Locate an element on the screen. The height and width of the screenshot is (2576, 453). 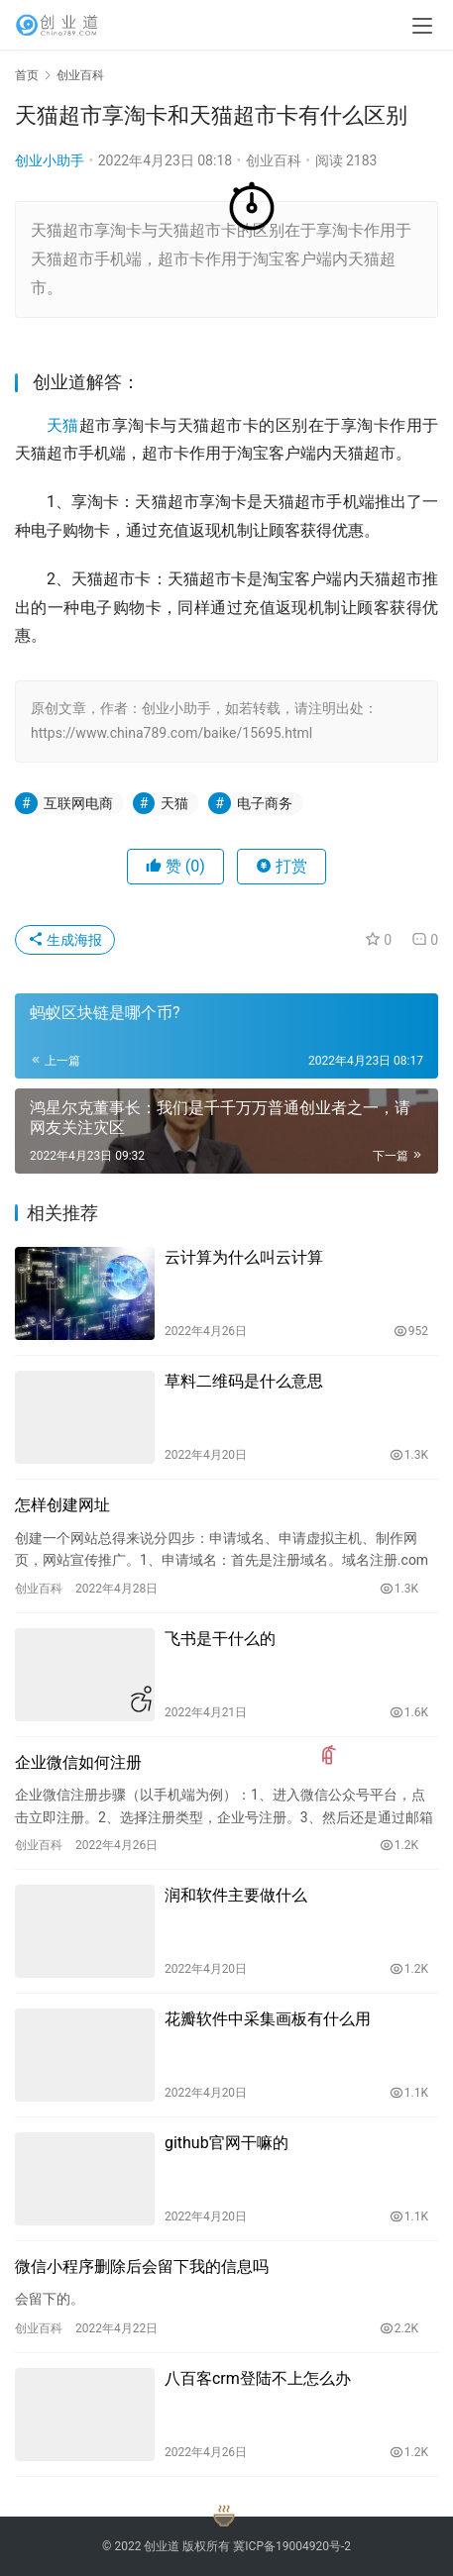
indicates hot food or meal options is located at coordinates (224, 2516).